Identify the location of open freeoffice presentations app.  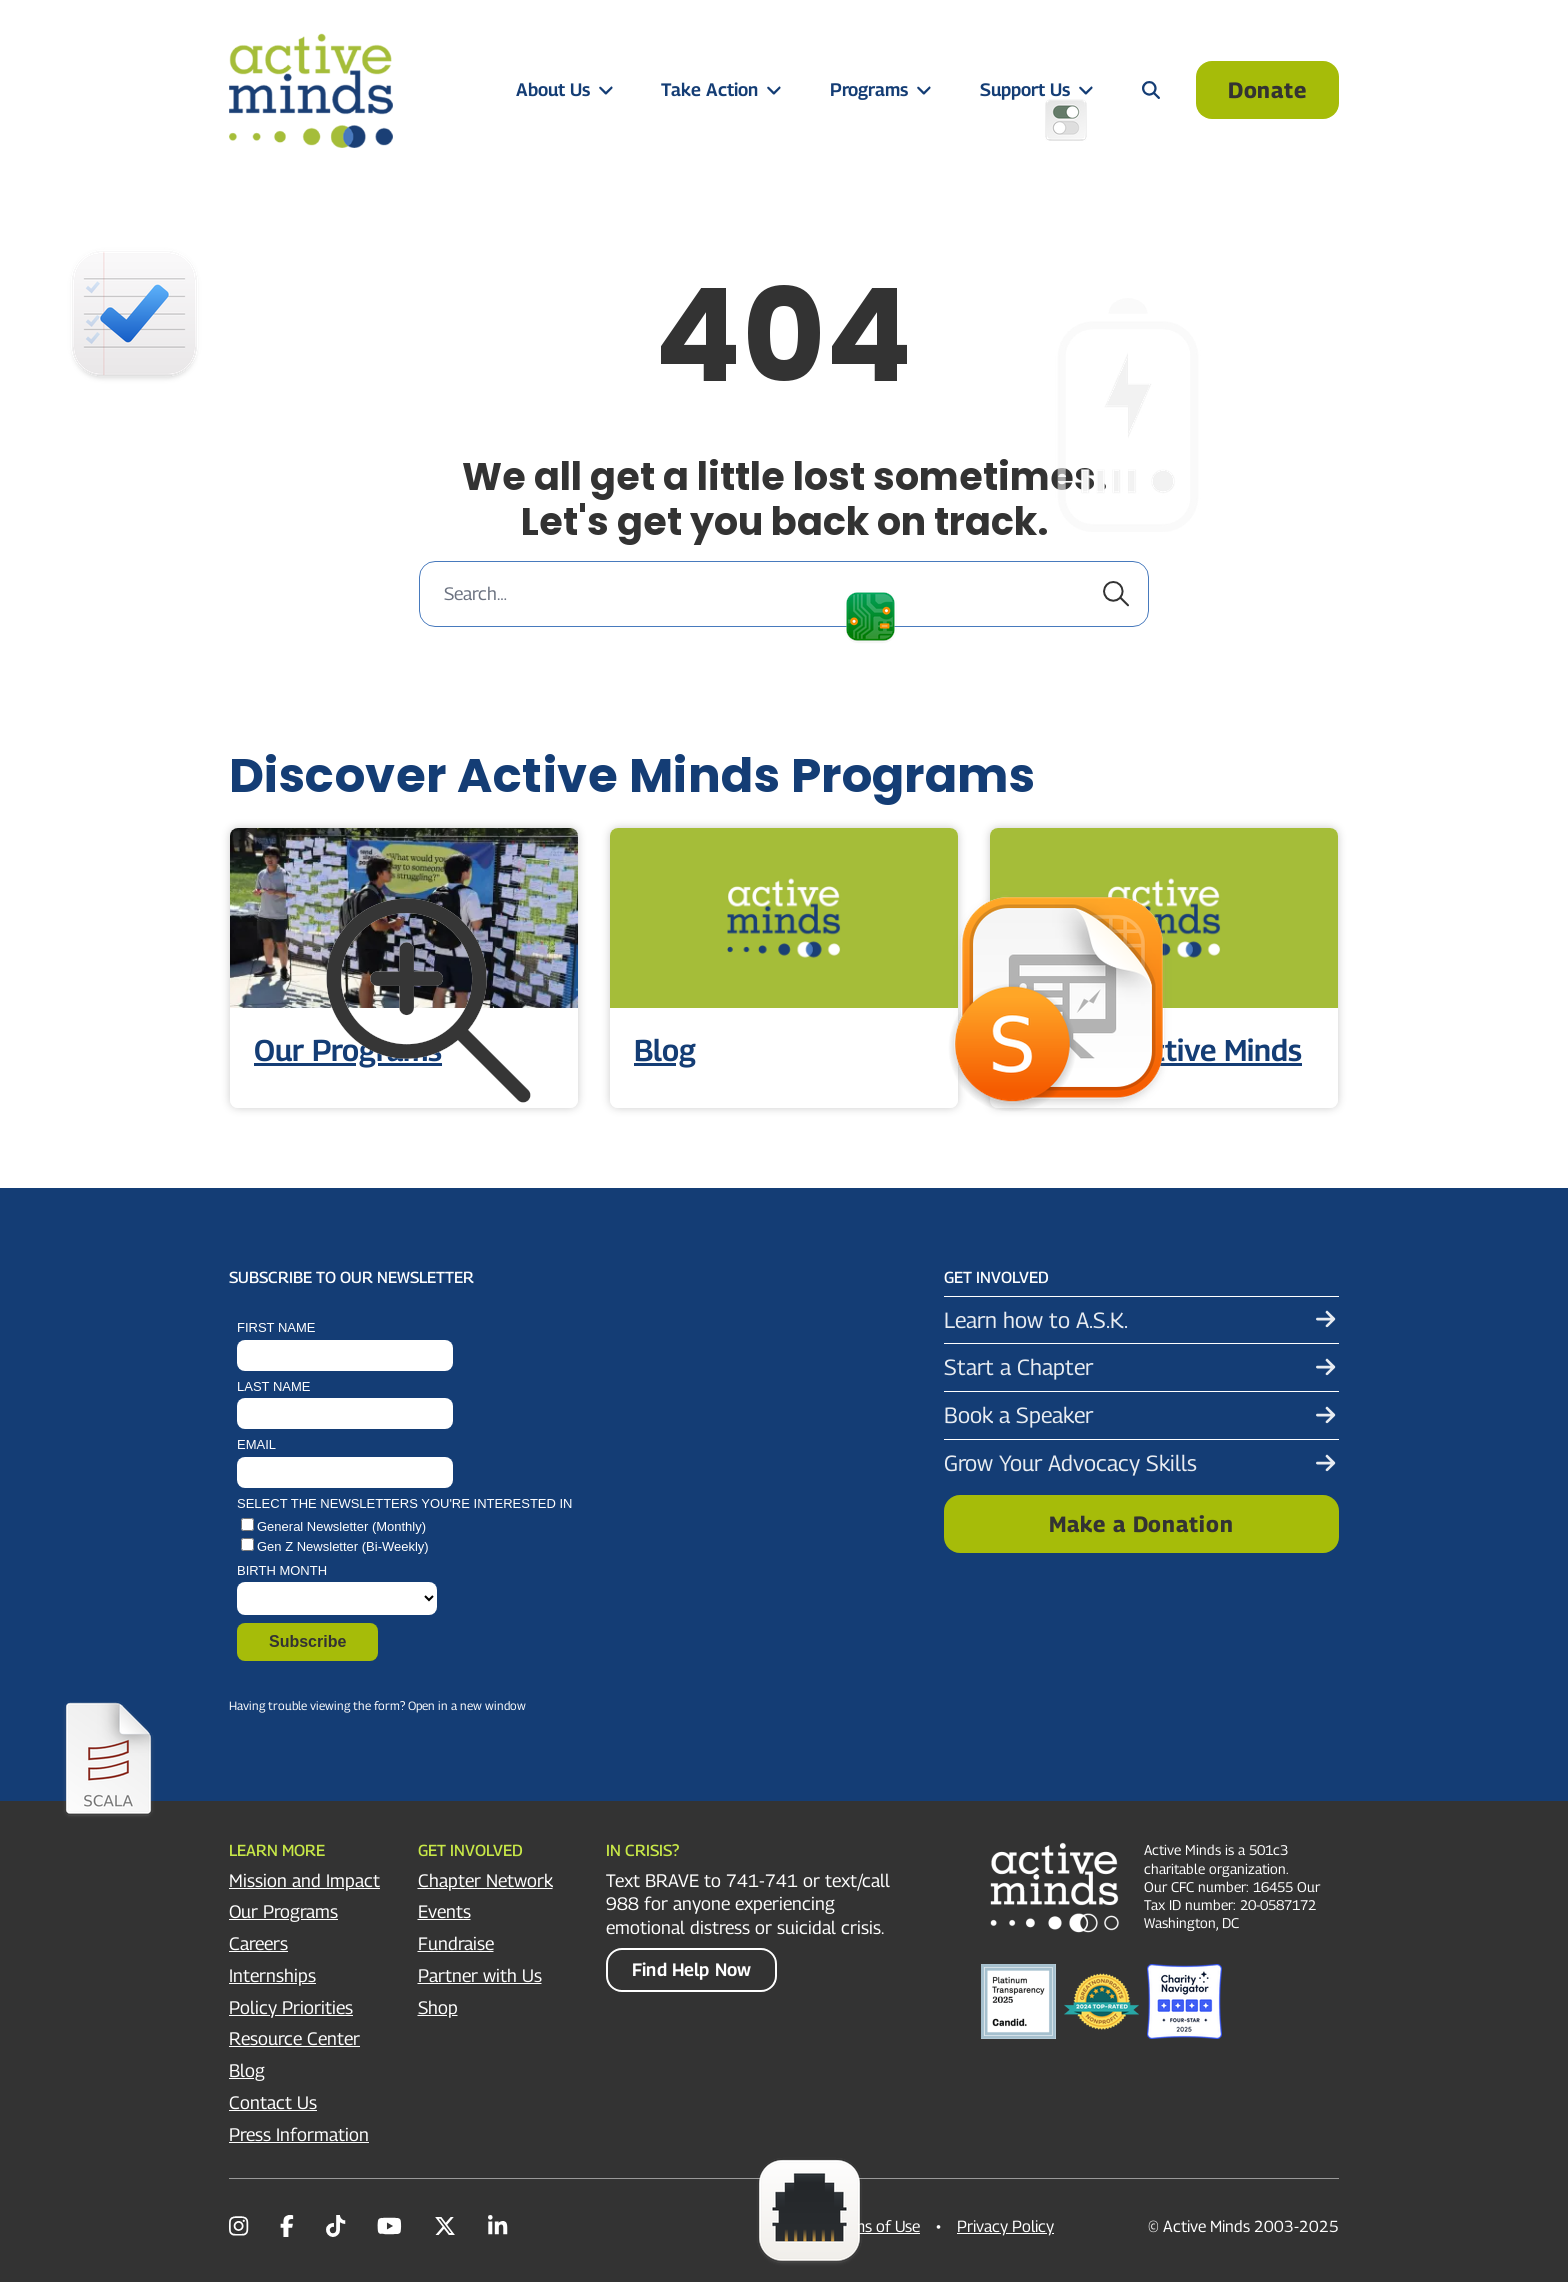
(1062, 997).